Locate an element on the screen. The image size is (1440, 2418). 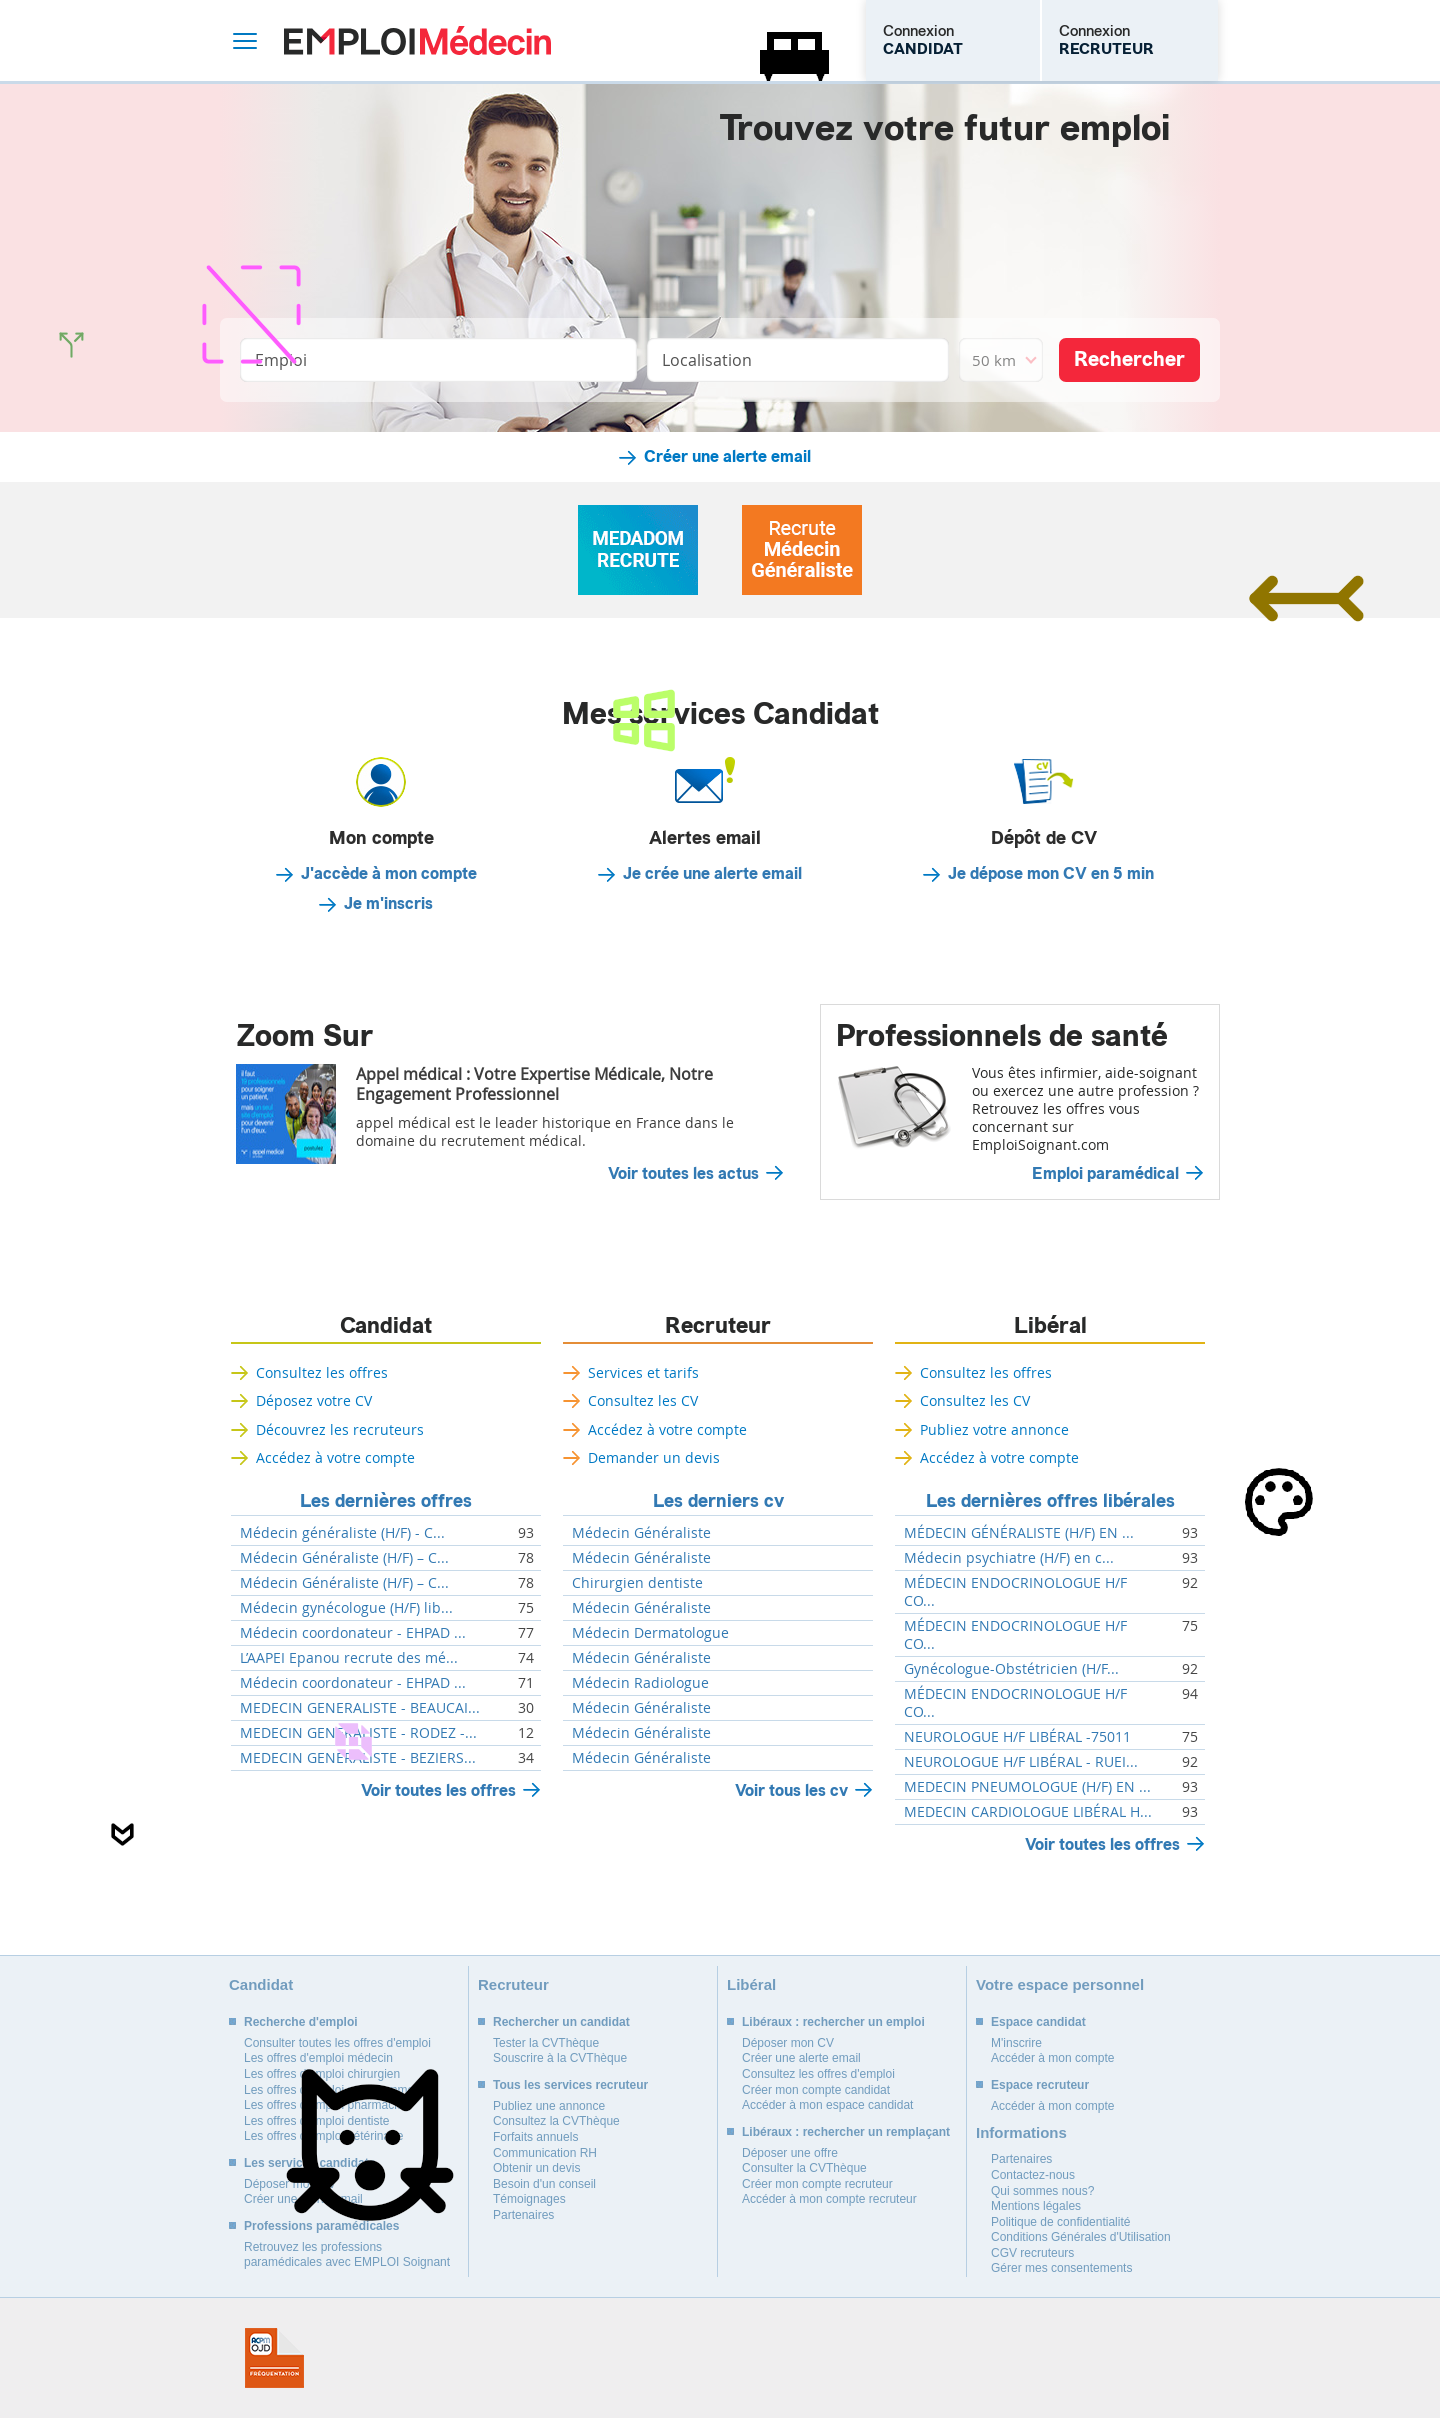
expand or show more content below is located at coordinates (122, 1834).